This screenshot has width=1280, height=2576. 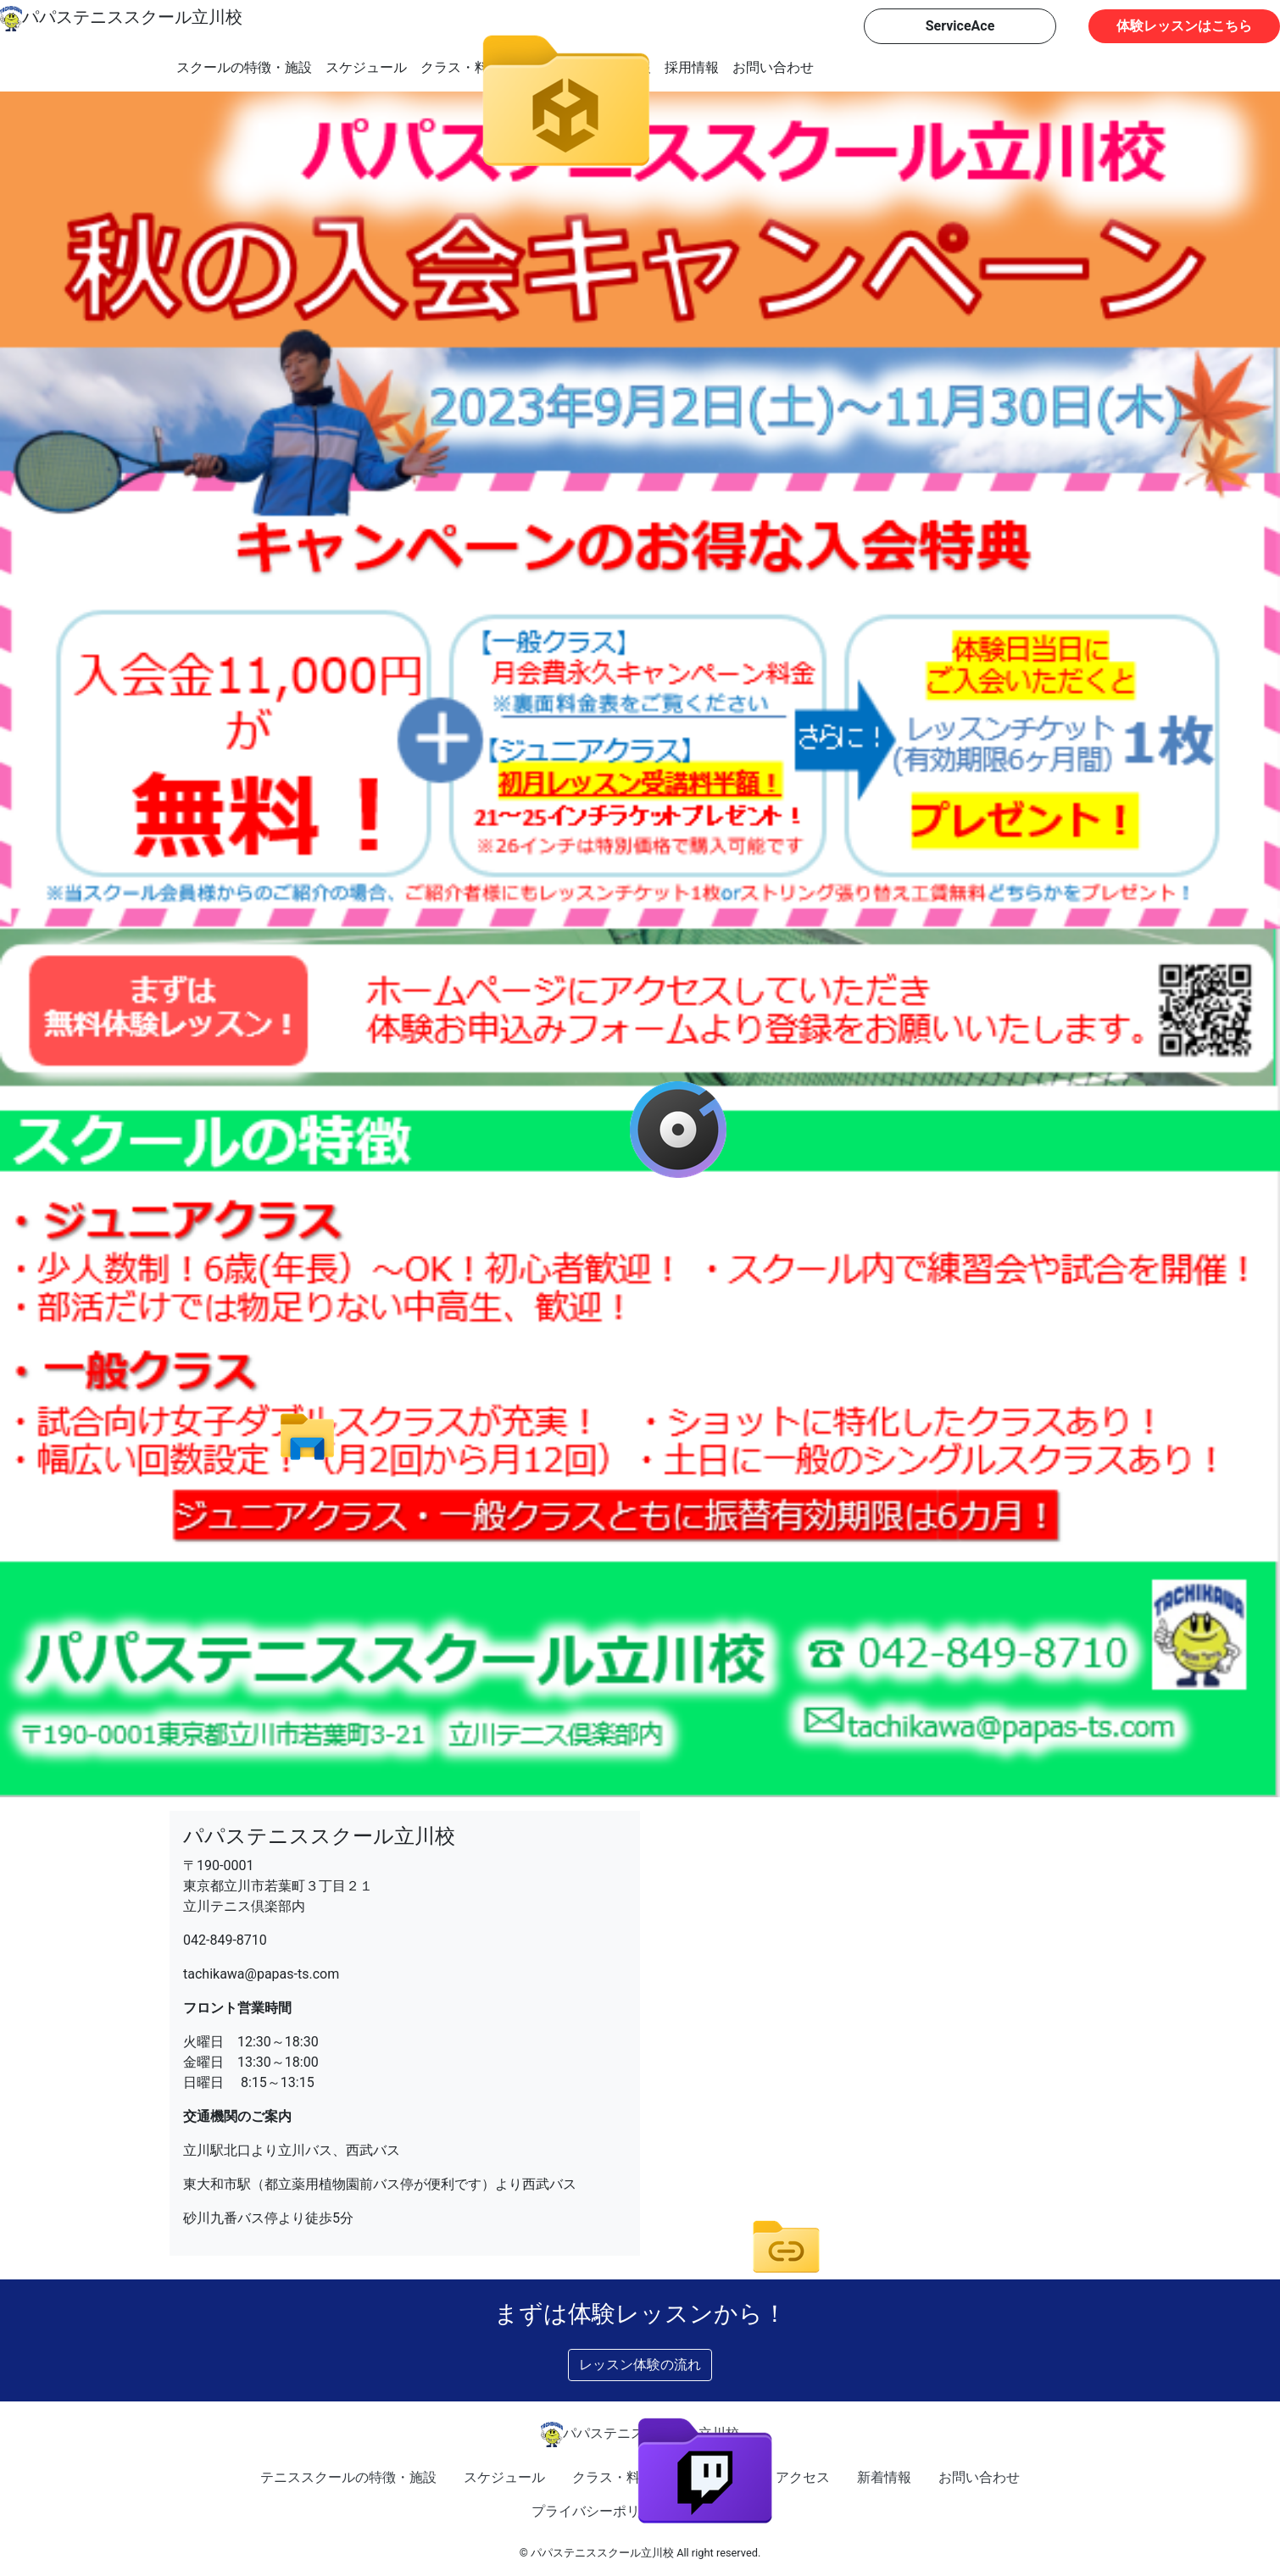 What do you see at coordinates (704, 2474) in the screenshot?
I see `open folder containing Twitch-related files` at bounding box center [704, 2474].